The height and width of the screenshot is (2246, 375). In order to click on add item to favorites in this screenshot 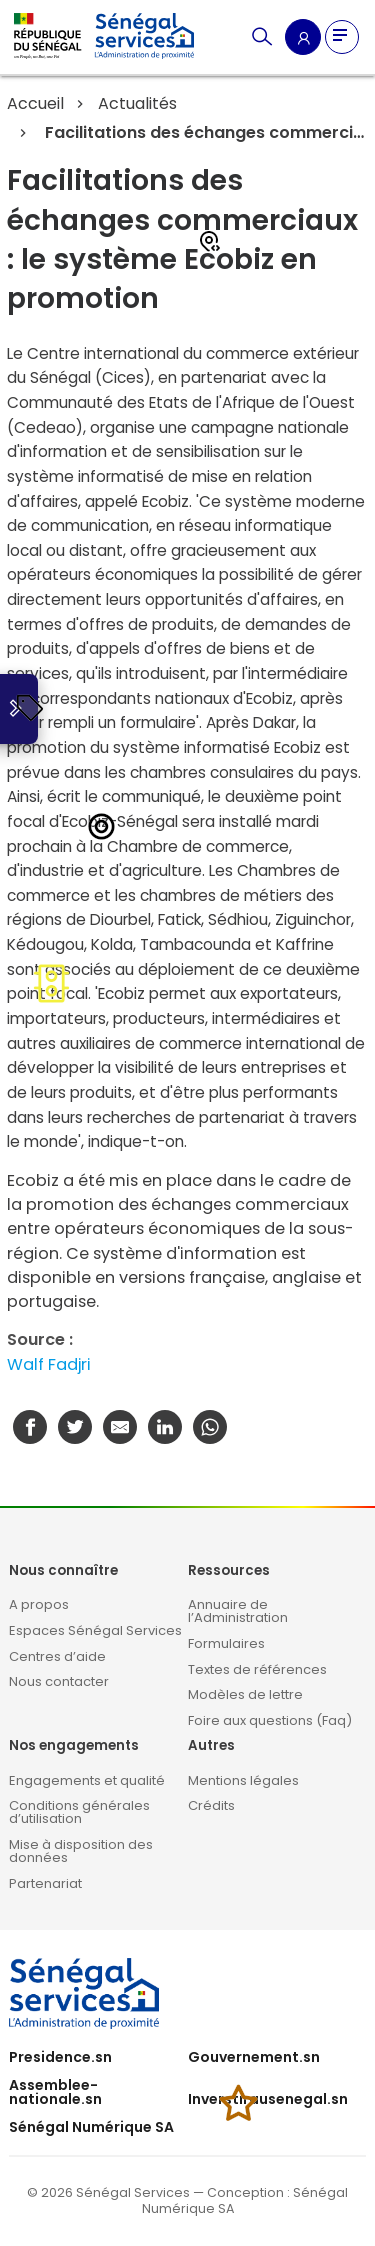, I will do `click(238, 2104)`.